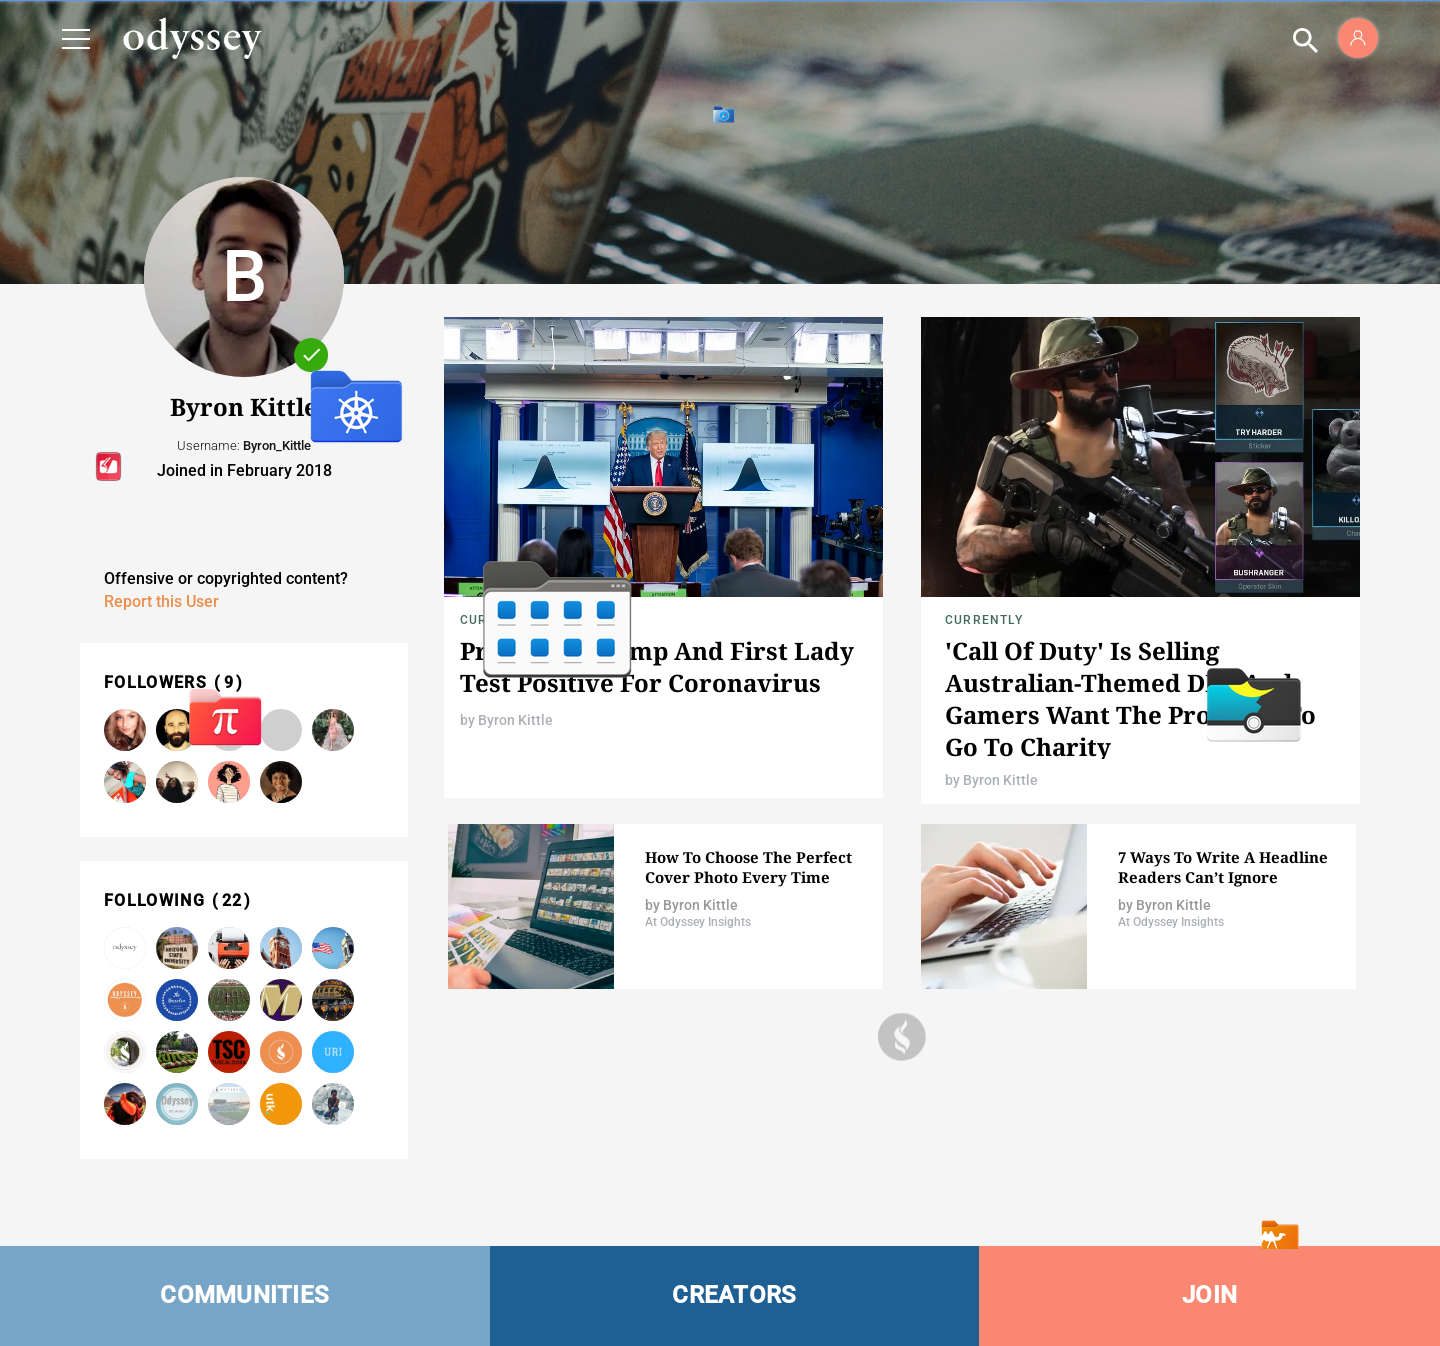 The width and height of the screenshot is (1440, 1346). I want to click on open kubernetes project files, so click(356, 409).